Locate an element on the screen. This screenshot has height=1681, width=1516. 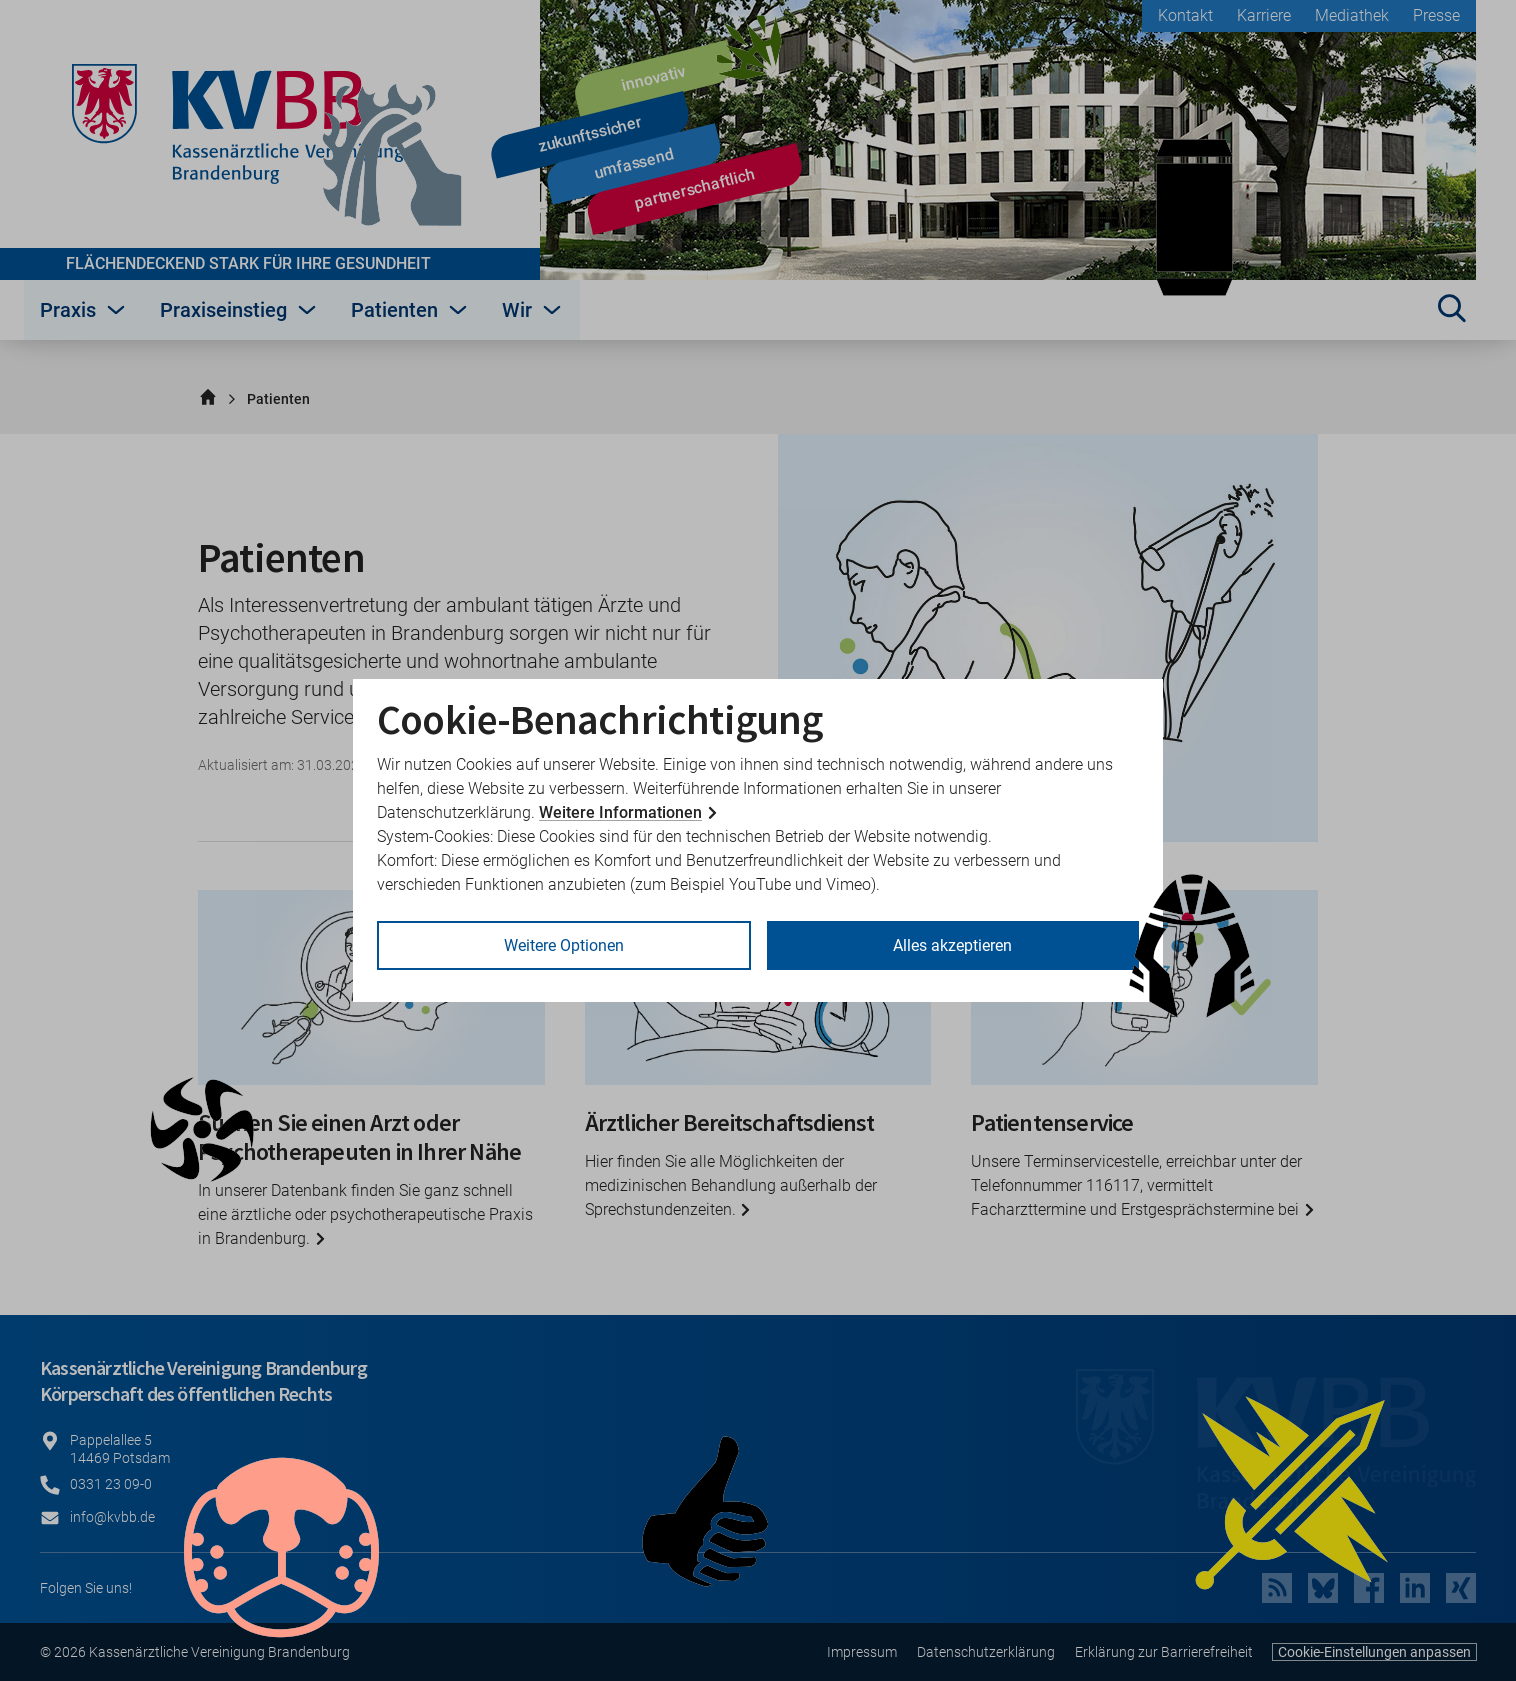
like or upvote content is located at coordinates (708, 1511).